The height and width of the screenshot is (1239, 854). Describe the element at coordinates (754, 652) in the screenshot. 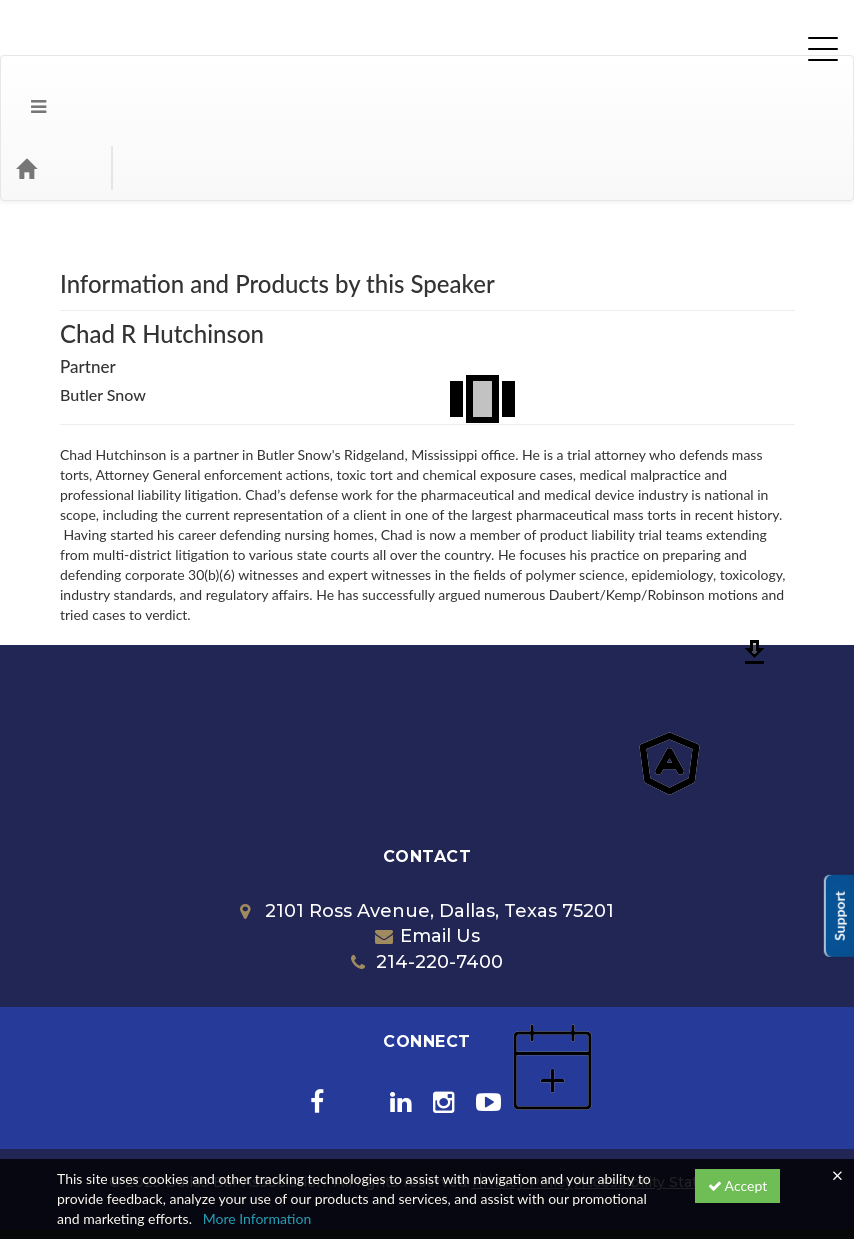

I see `download a file or document` at that location.